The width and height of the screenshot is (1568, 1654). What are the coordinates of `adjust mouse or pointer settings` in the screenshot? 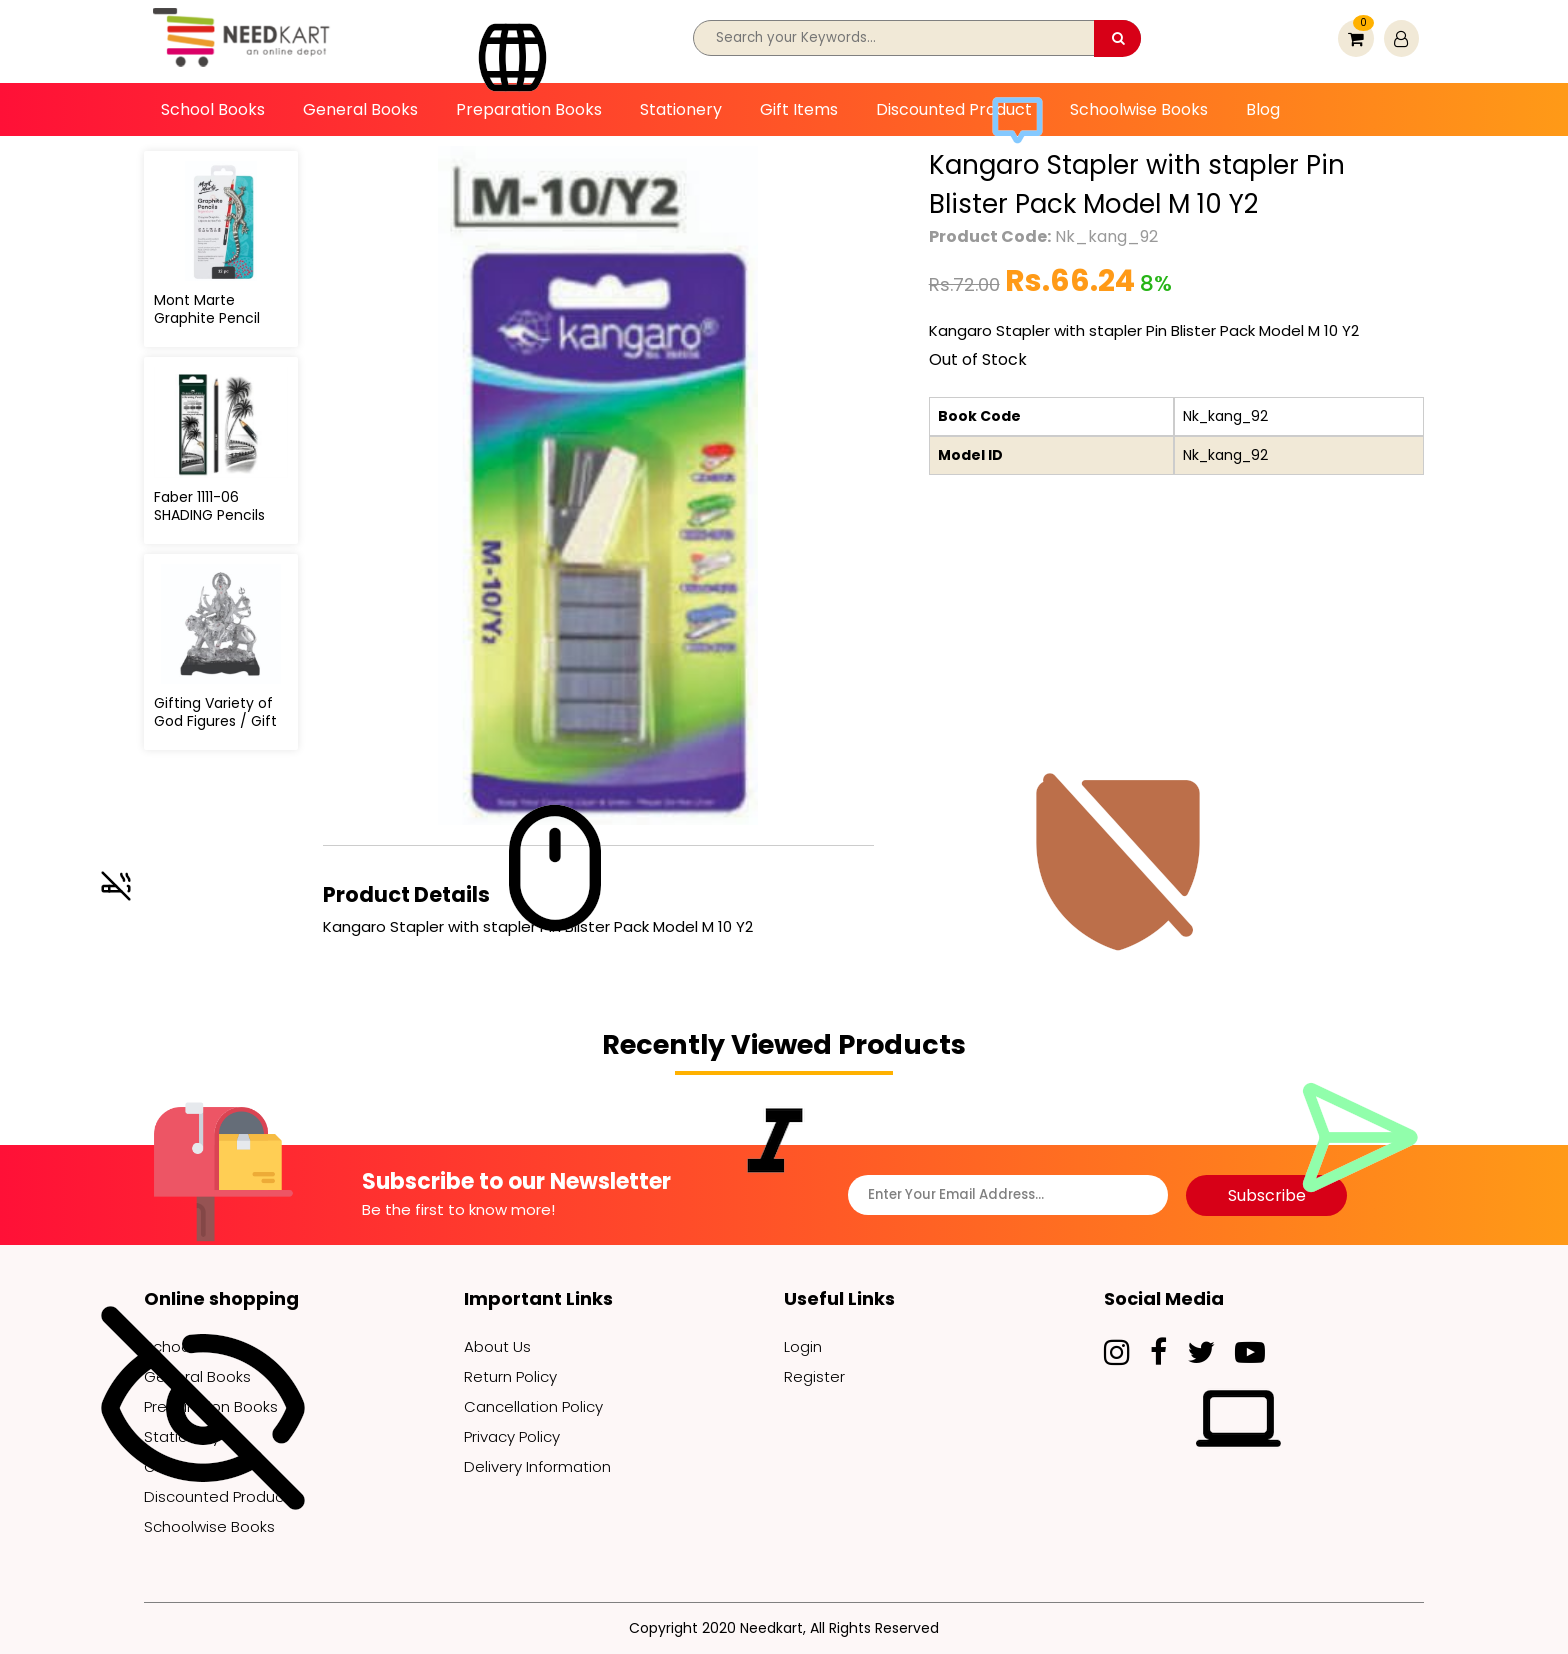 It's located at (555, 868).